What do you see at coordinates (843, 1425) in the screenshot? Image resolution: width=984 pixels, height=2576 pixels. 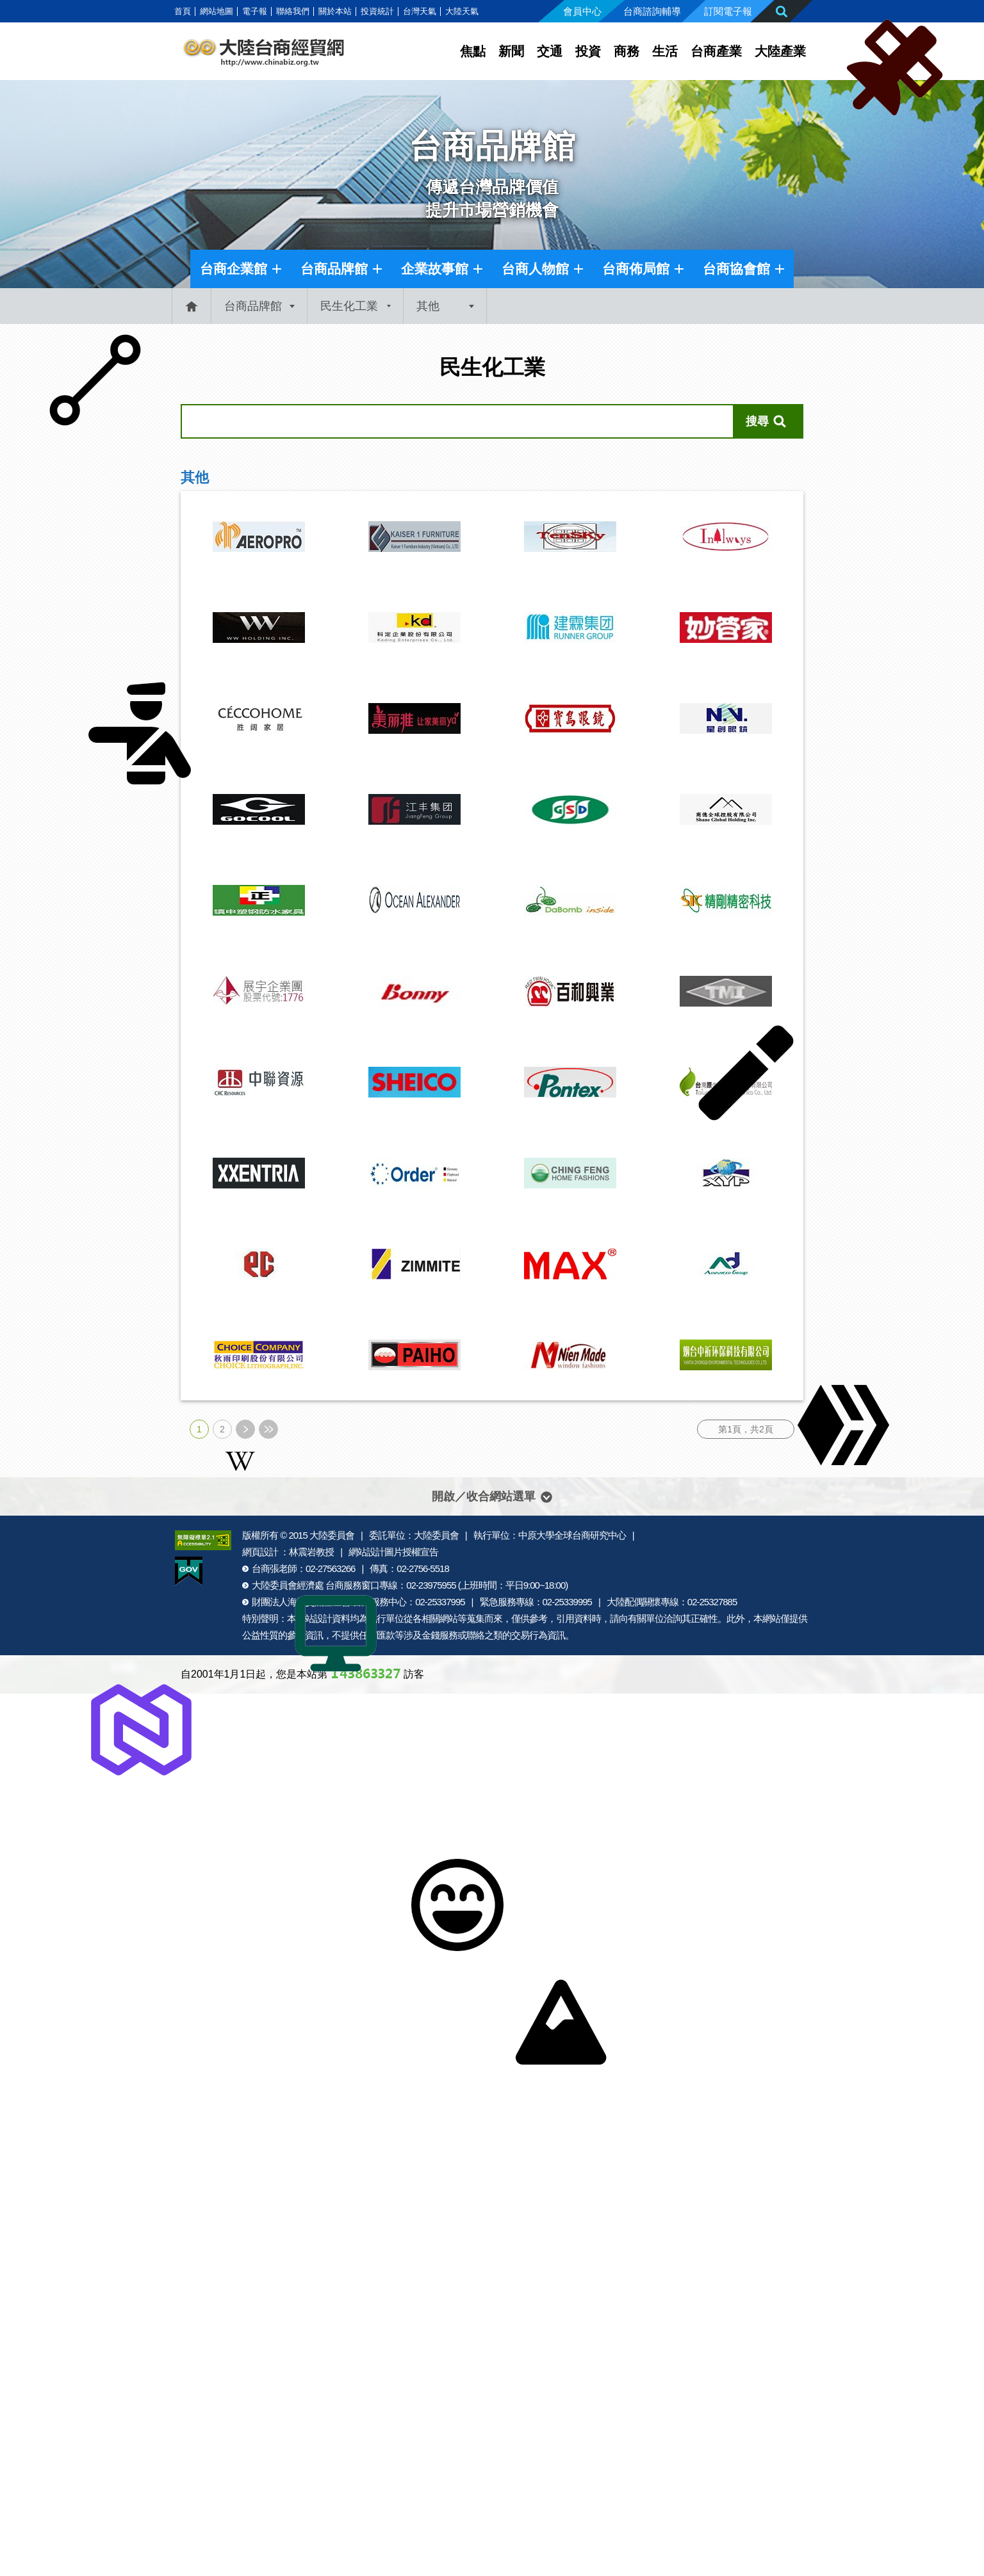 I see `hive blockchain platform logo` at bounding box center [843, 1425].